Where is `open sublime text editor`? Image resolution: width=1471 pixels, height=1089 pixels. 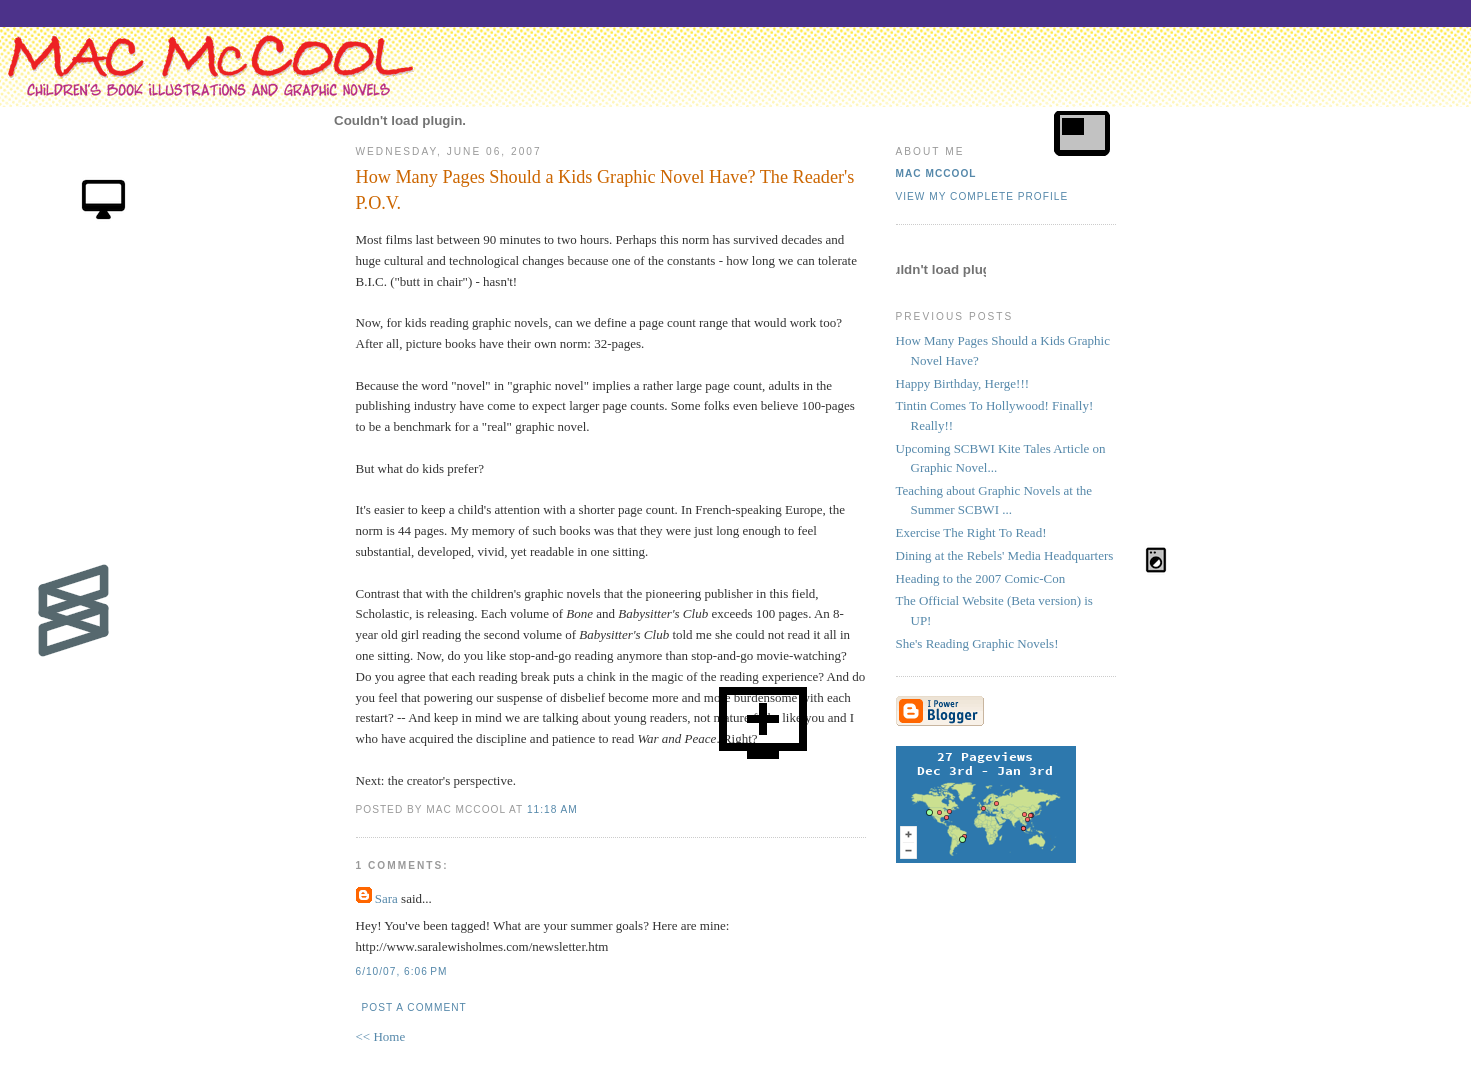
open sublime text editor is located at coordinates (73, 610).